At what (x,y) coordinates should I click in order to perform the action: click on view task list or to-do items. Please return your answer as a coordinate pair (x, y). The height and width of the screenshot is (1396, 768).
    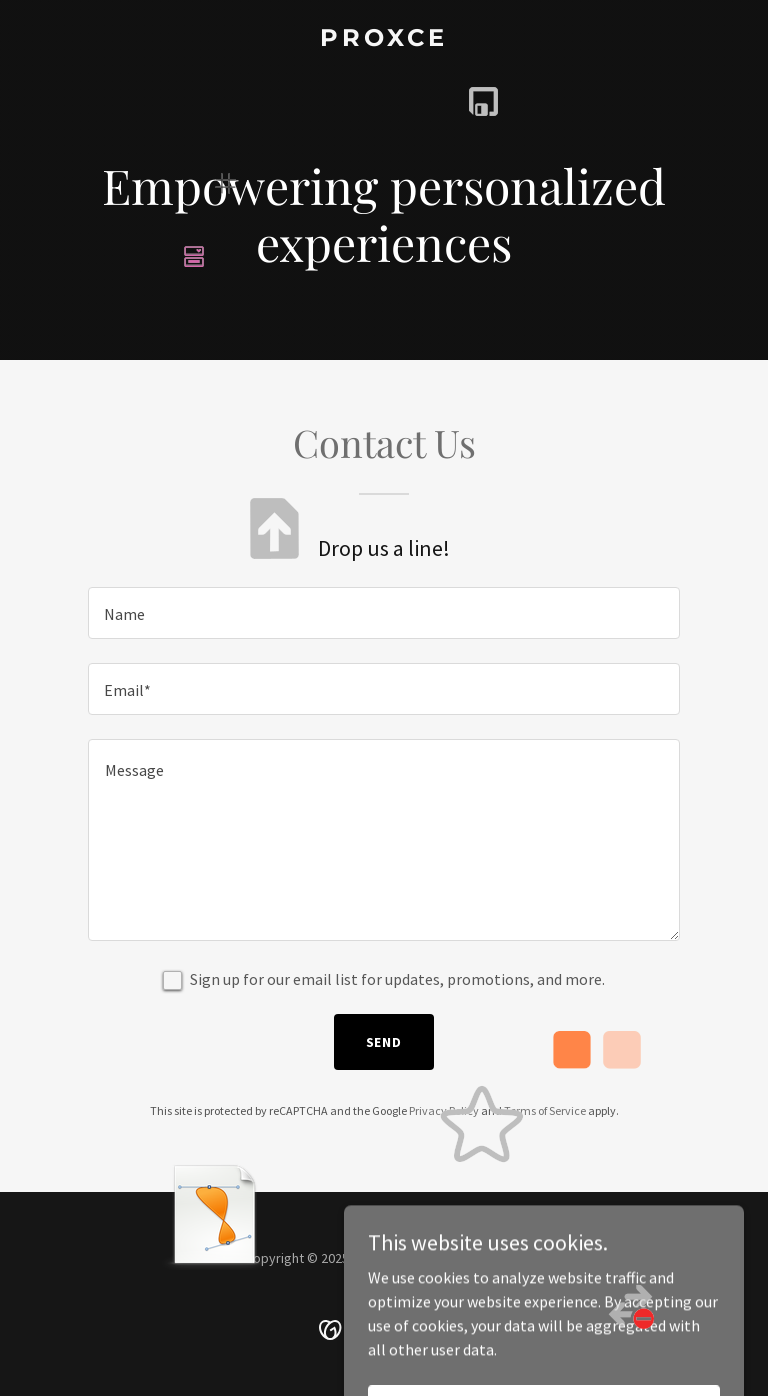
    Looking at the image, I should click on (597, 1056).